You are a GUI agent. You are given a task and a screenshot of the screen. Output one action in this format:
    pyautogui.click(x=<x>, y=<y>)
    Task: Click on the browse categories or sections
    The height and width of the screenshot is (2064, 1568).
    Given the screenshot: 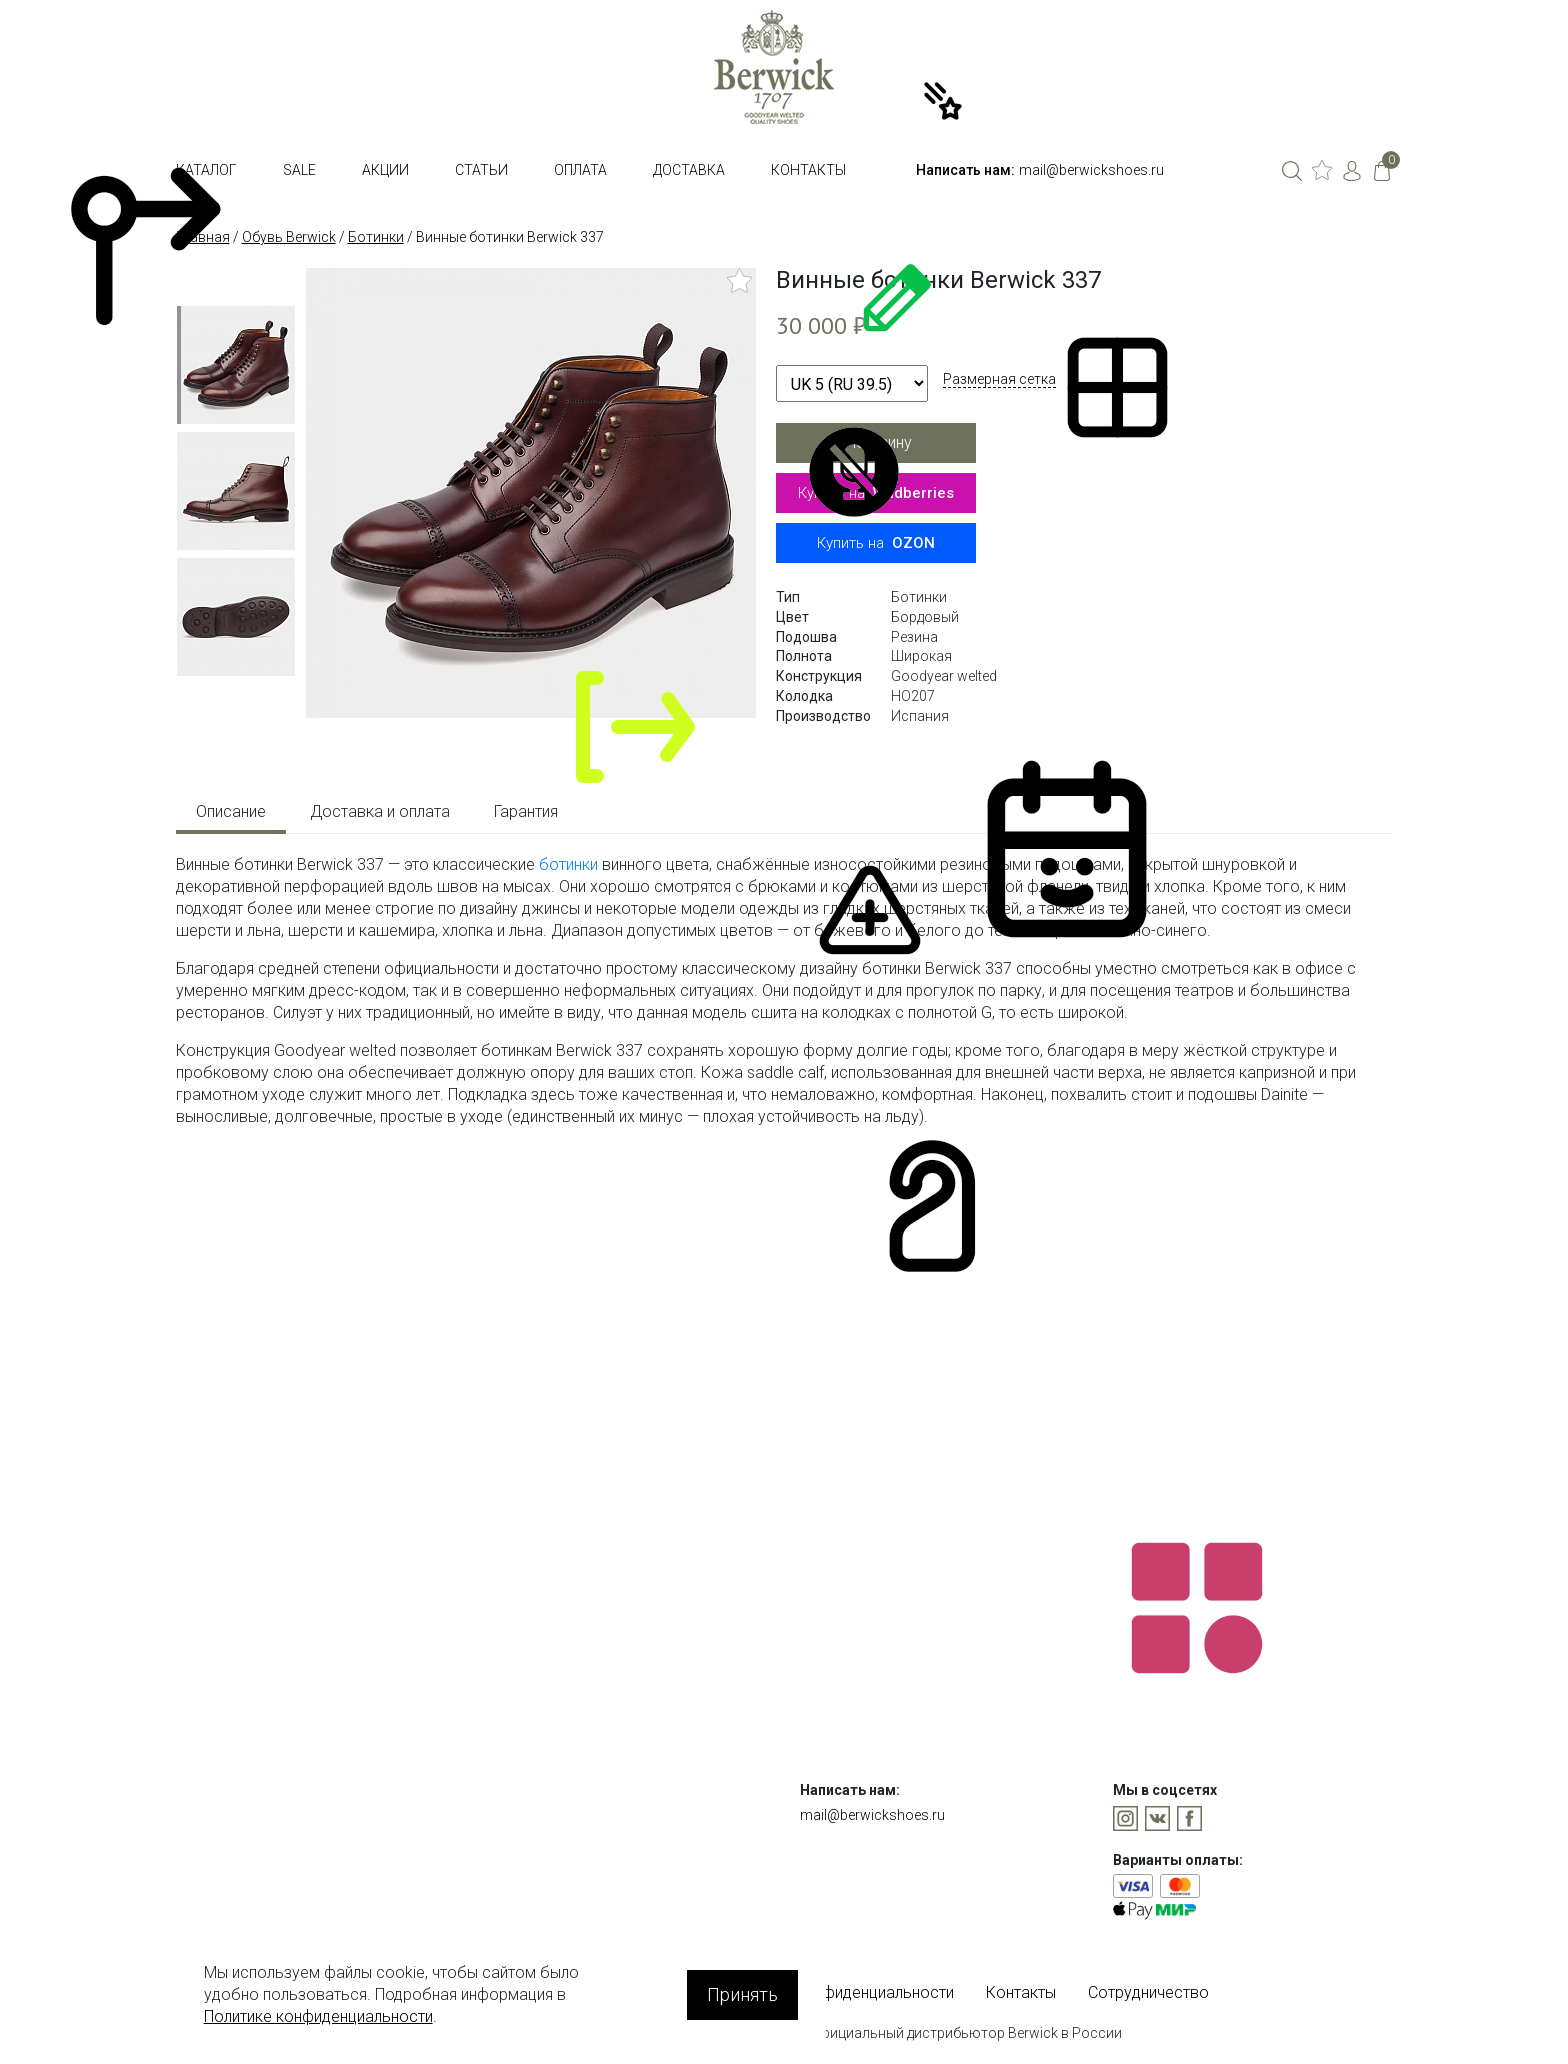 What is the action you would take?
    pyautogui.click(x=1197, y=1608)
    